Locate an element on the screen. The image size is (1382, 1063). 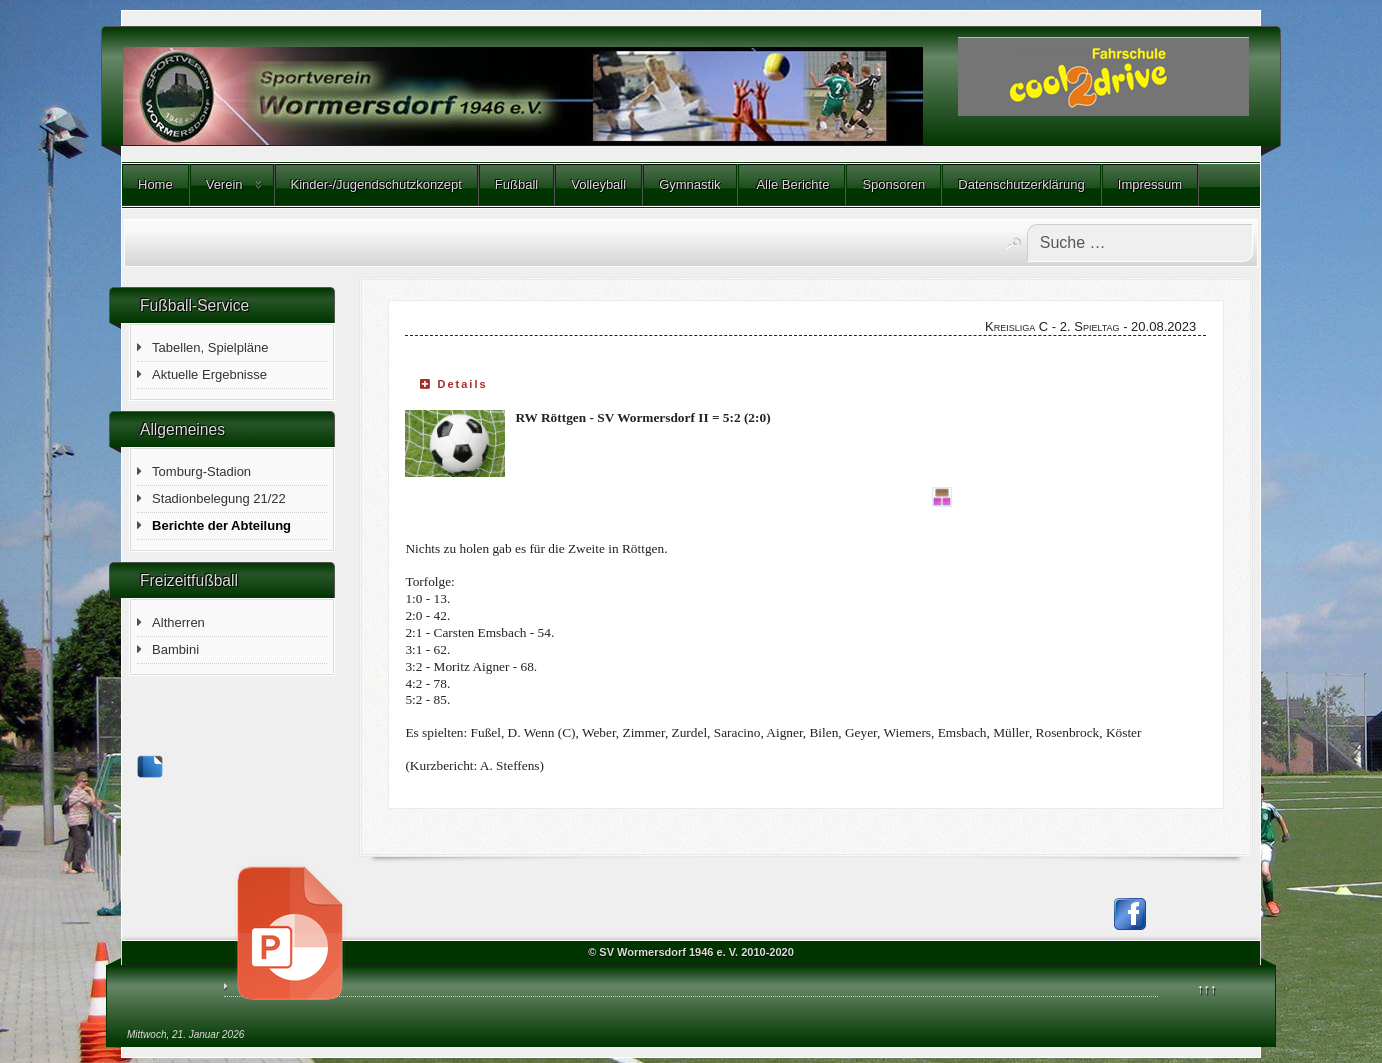
select all items in the current view is located at coordinates (942, 497).